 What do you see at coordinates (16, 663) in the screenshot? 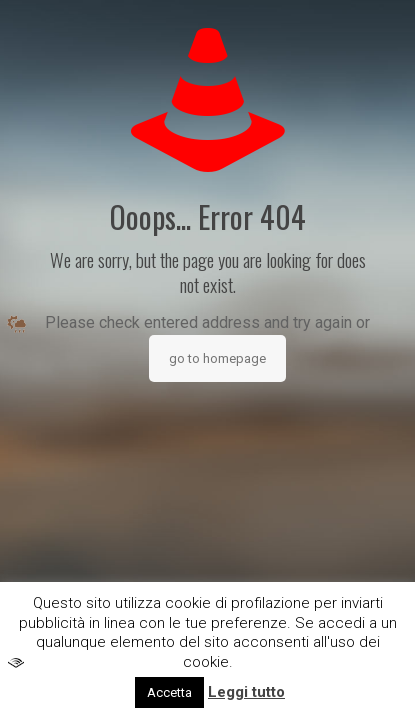
I see `open the Audible app` at bounding box center [16, 663].